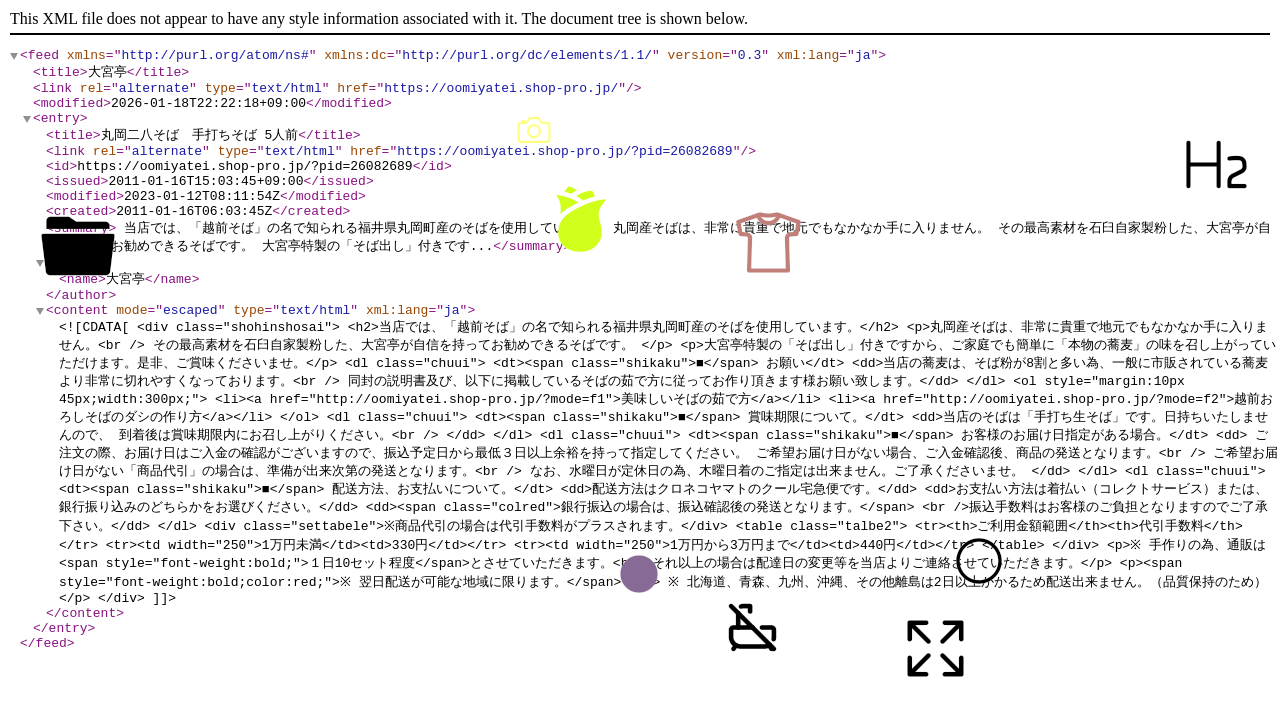 The image size is (1280, 720). Describe the element at coordinates (768, 242) in the screenshot. I see `browse clothing or apparel items` at that location.